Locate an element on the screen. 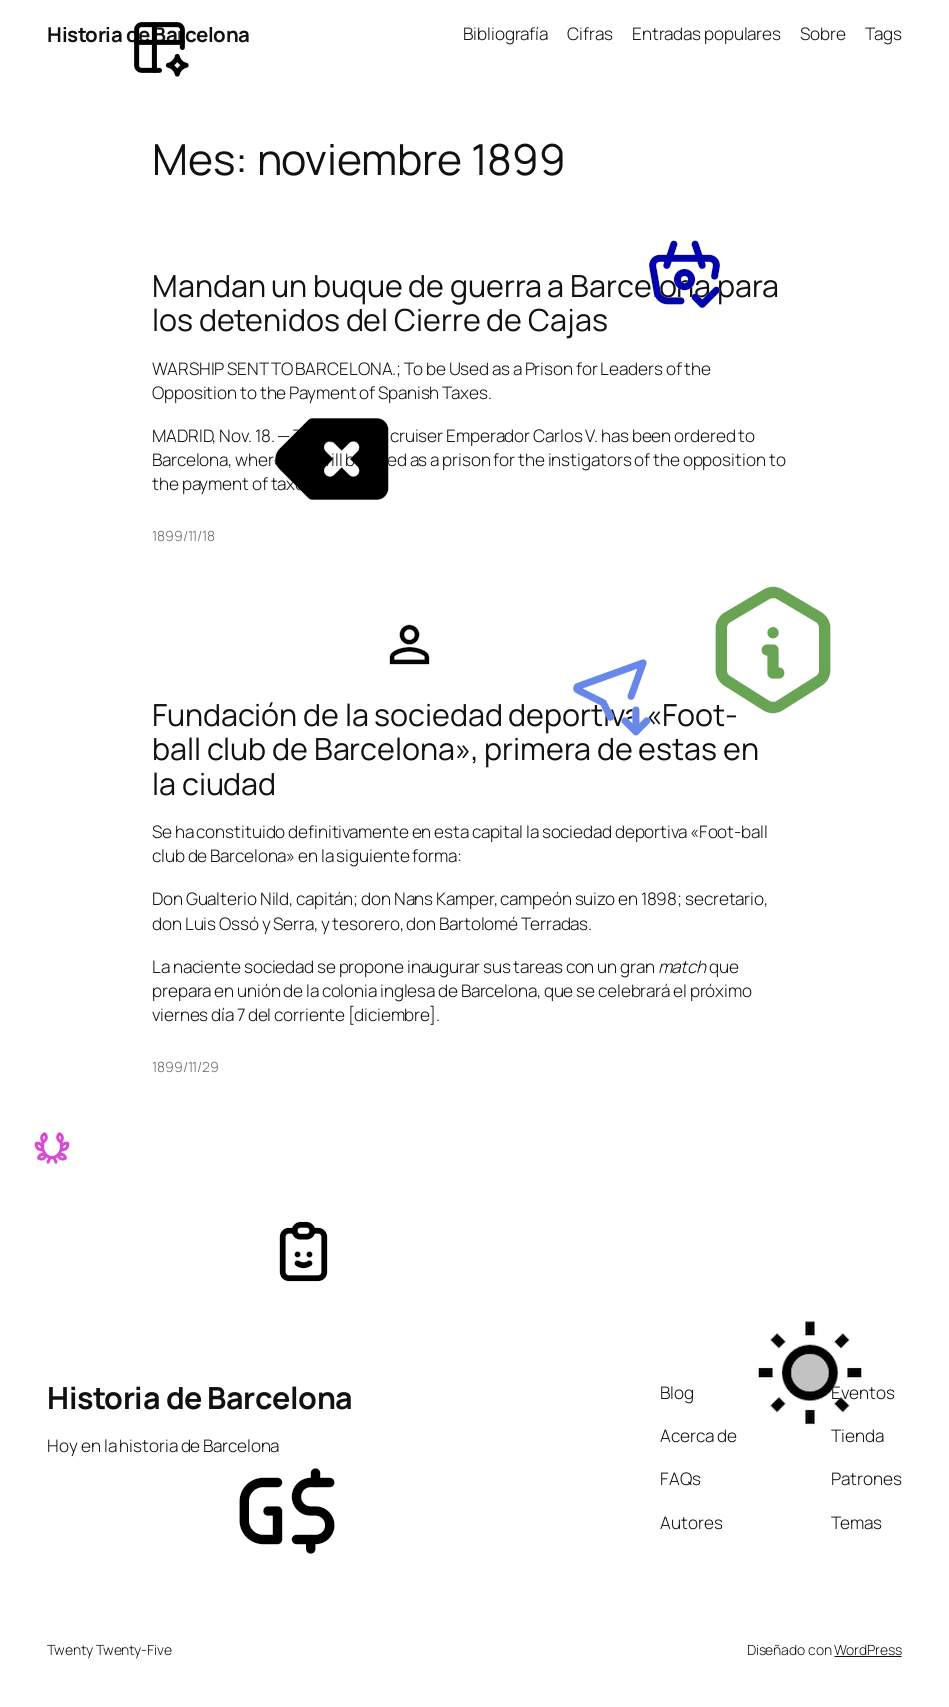 The height and width of the screenshot is (1707, 949). view your profile is located at coordinates (409, 644).